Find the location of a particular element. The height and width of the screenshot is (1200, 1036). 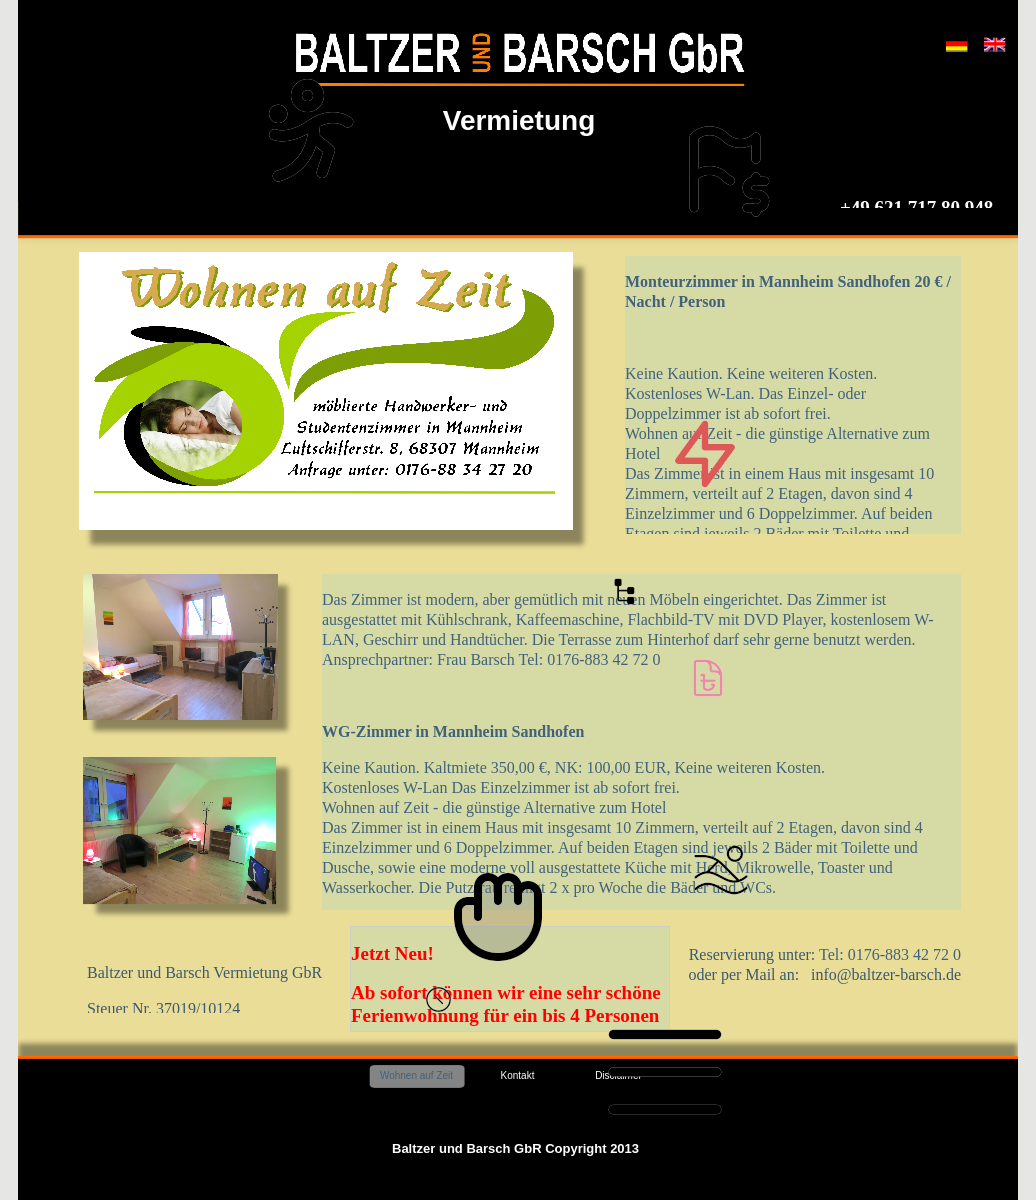

access throwing or toss-related sports activities is located at coordinates (307, 128).